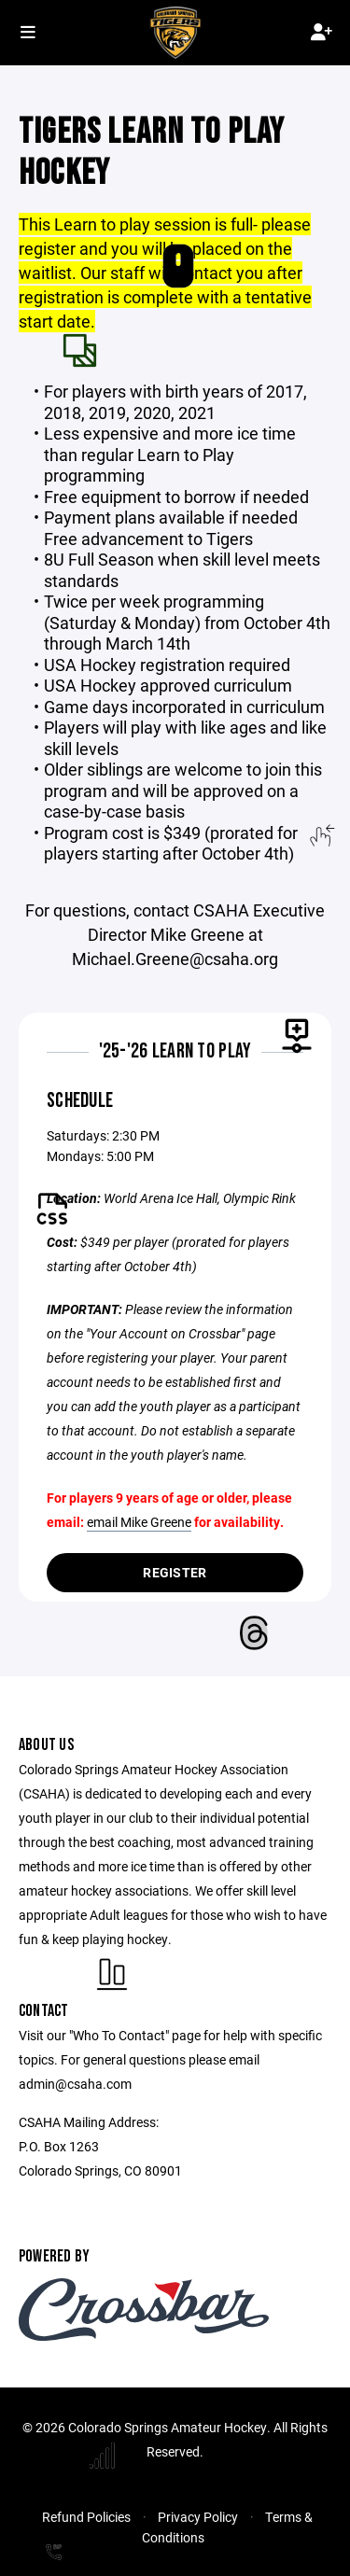  What do you see at coordinates (112, 1975) in the screenshot?
I see `align selected objects to the bottom edge` at bounding box center [112, 1975].